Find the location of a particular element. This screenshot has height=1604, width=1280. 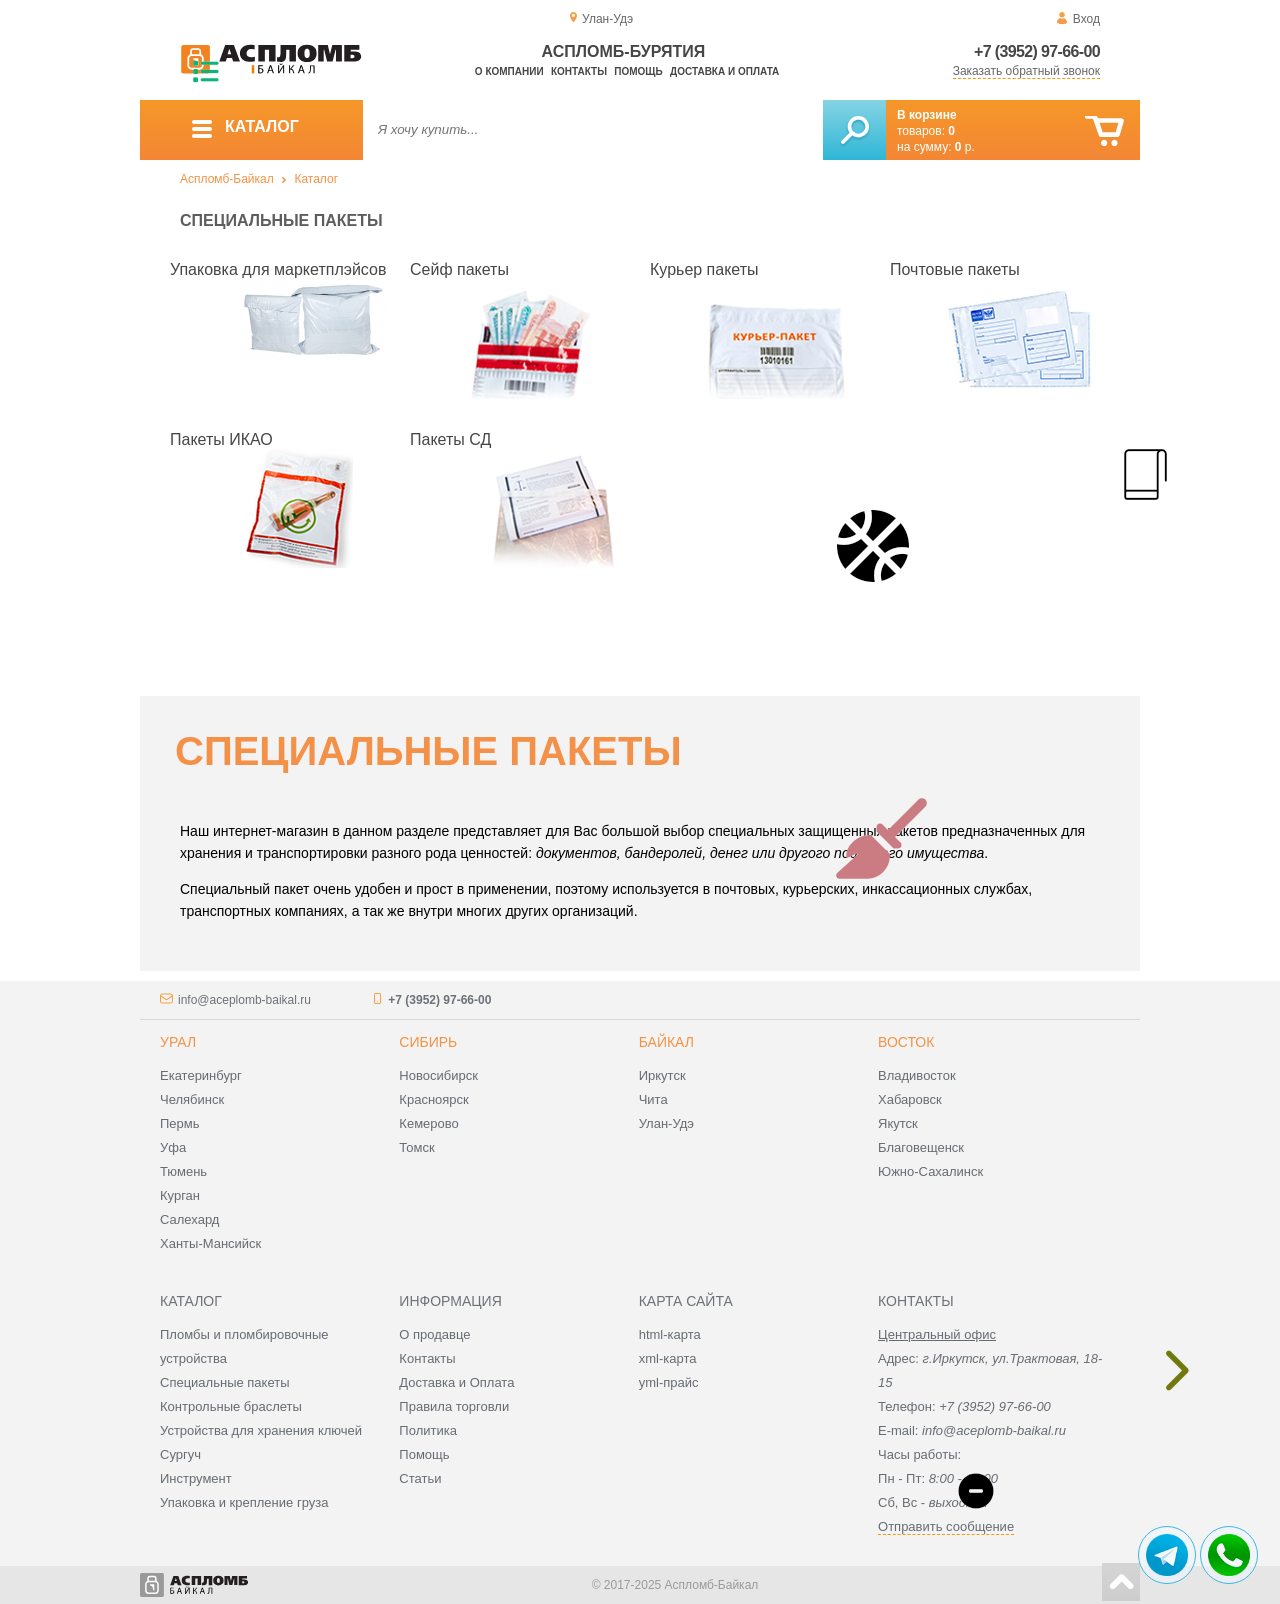

navigate to the next item or screen is located at coordinates (1174, 1370).